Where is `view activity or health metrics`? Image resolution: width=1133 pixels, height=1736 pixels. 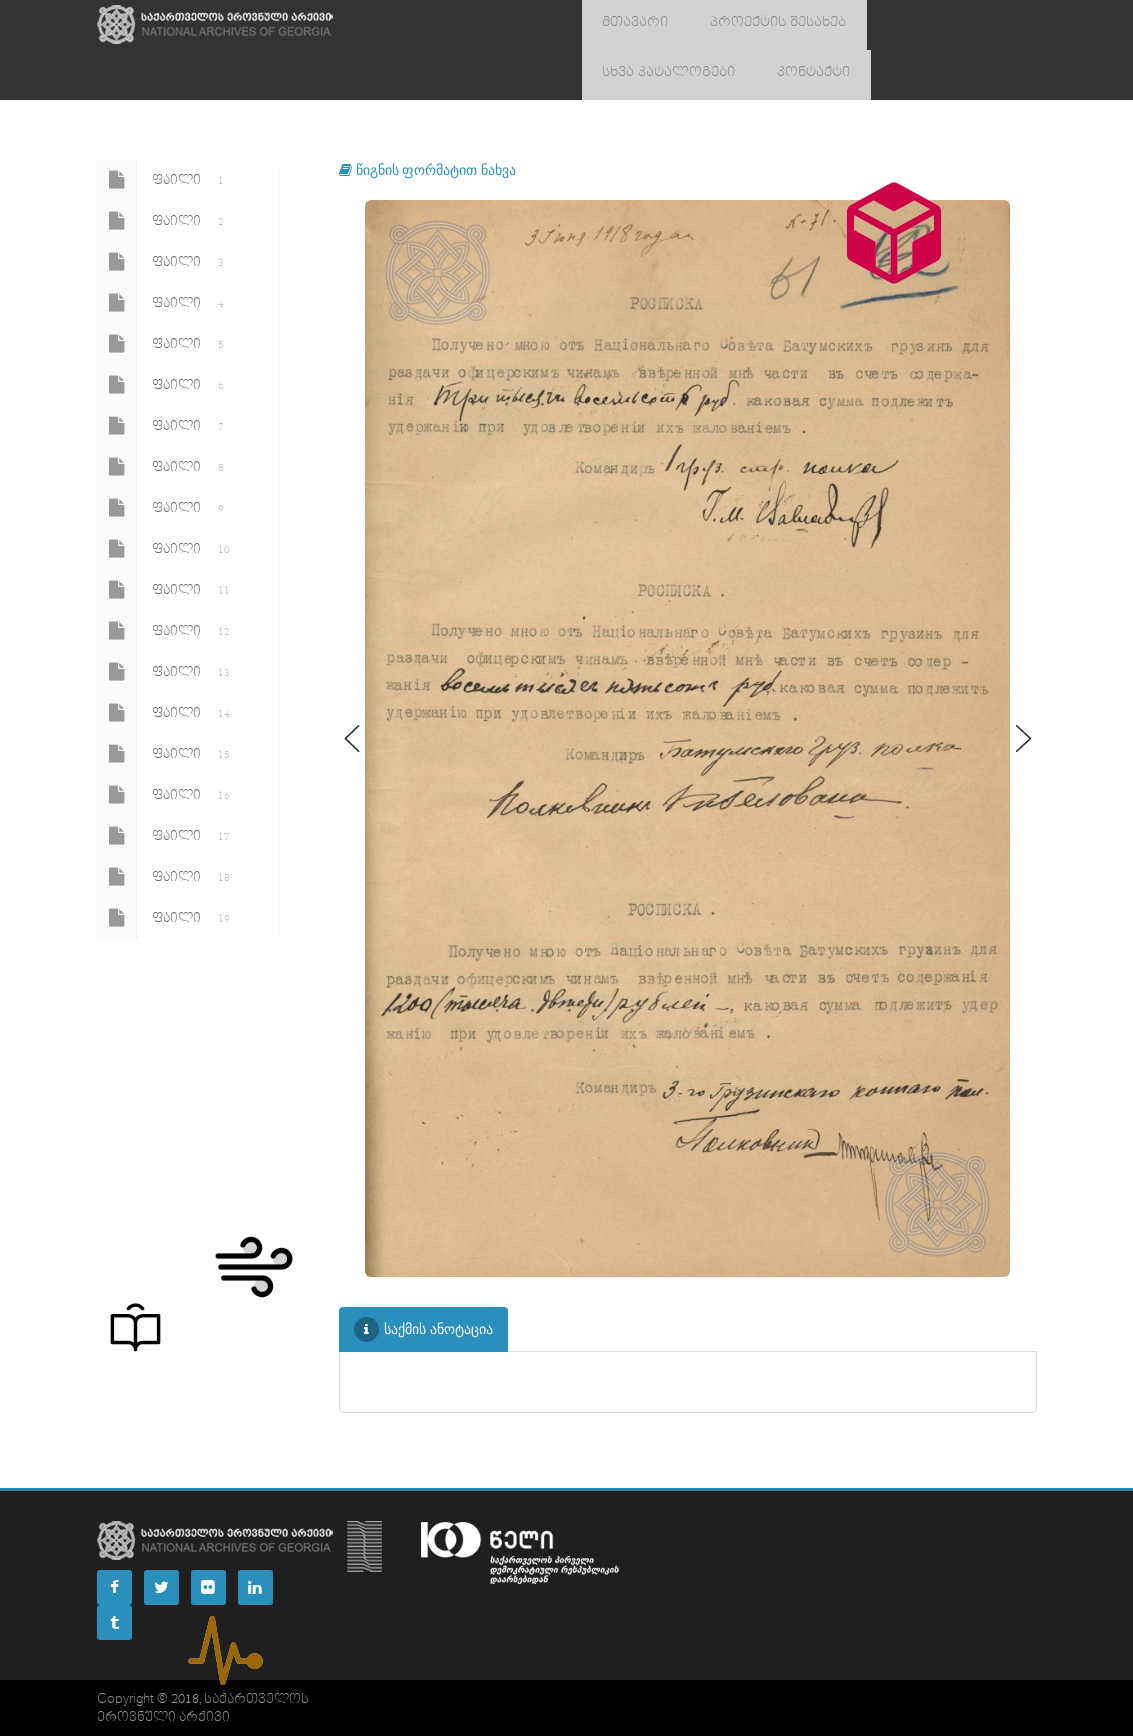 view activity or health metrics is located at coordinates (225, 1650).